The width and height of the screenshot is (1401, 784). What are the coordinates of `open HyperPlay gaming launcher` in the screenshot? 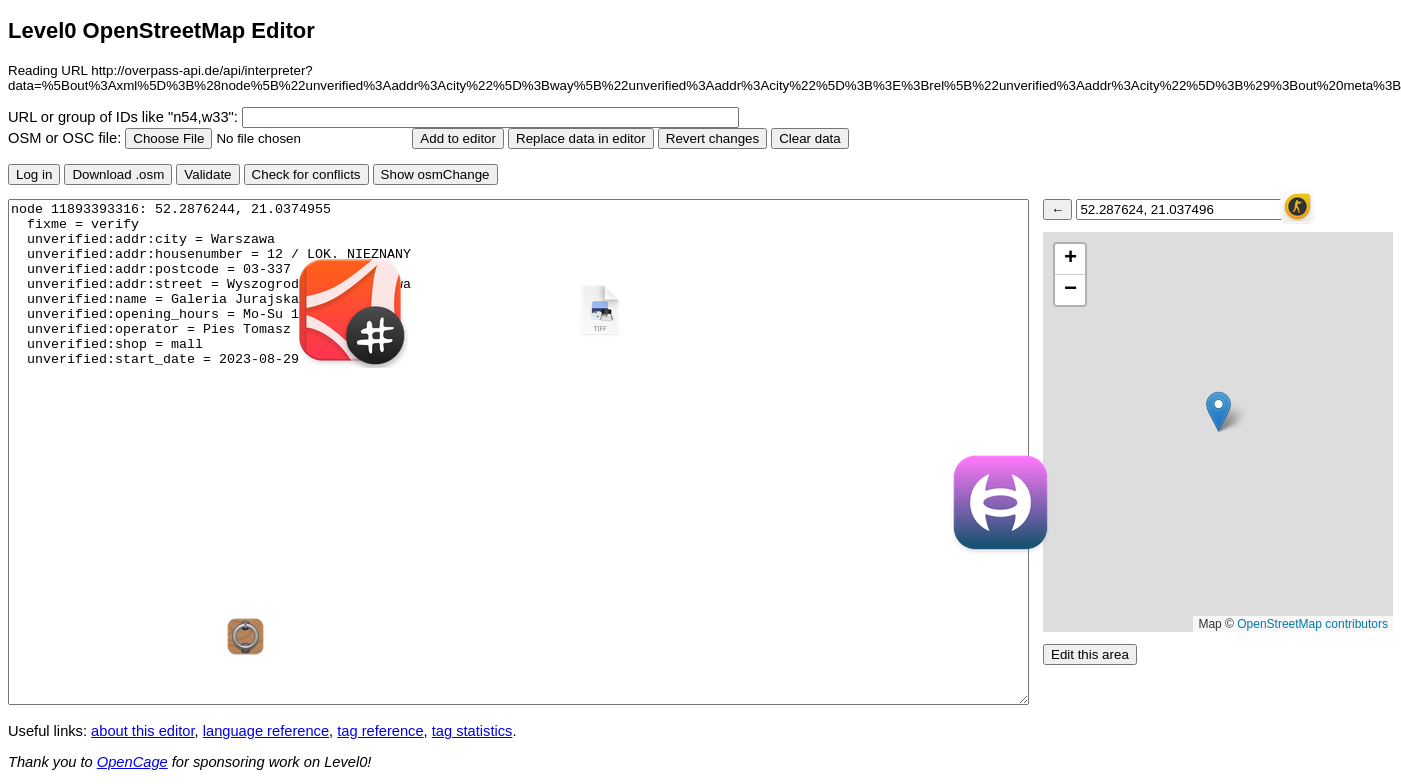 It's located at (1000, 502).